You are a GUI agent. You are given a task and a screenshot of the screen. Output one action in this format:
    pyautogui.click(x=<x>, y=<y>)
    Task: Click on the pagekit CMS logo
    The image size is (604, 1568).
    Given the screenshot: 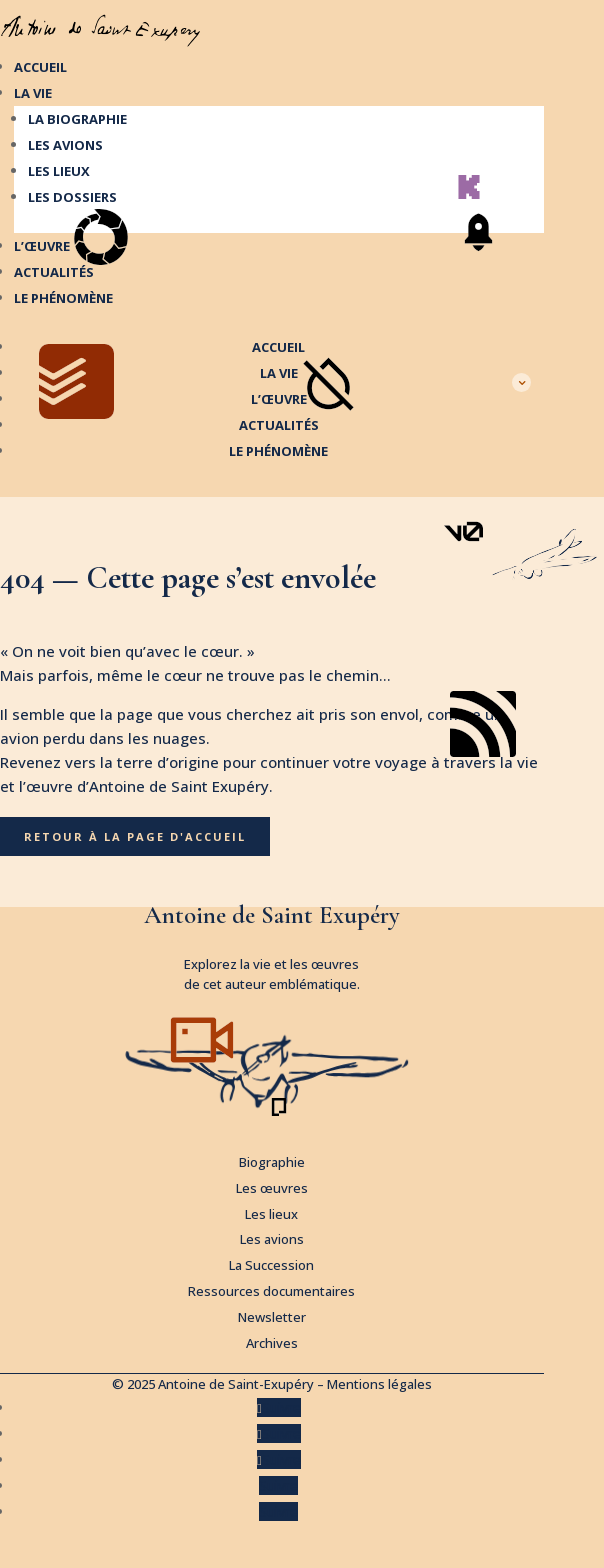 What is the action you would take?
    pyautogui.click(x=279, y=1107)
    